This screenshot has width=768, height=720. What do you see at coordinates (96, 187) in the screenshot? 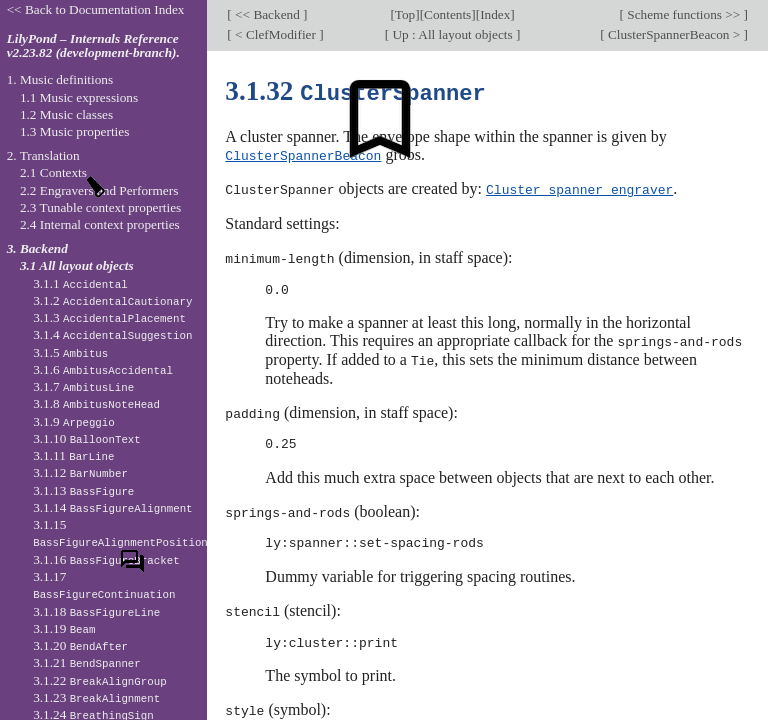
I see `find carpentry or woodworking services` at bounding box center [96, 187].